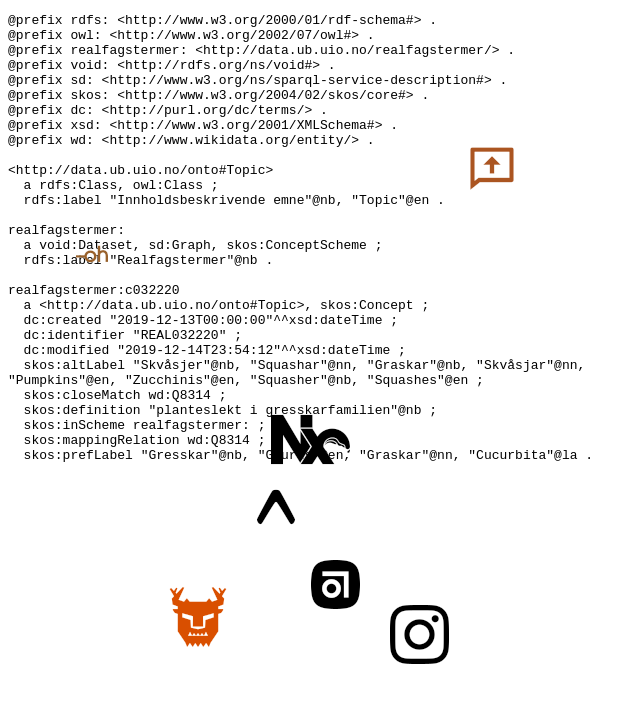 The width and height of the screenshot is (636, 720). What do you see at coordinates (198, 617) in the screenshot?
I see `turso database service logo` at bounding box center [198, 617].